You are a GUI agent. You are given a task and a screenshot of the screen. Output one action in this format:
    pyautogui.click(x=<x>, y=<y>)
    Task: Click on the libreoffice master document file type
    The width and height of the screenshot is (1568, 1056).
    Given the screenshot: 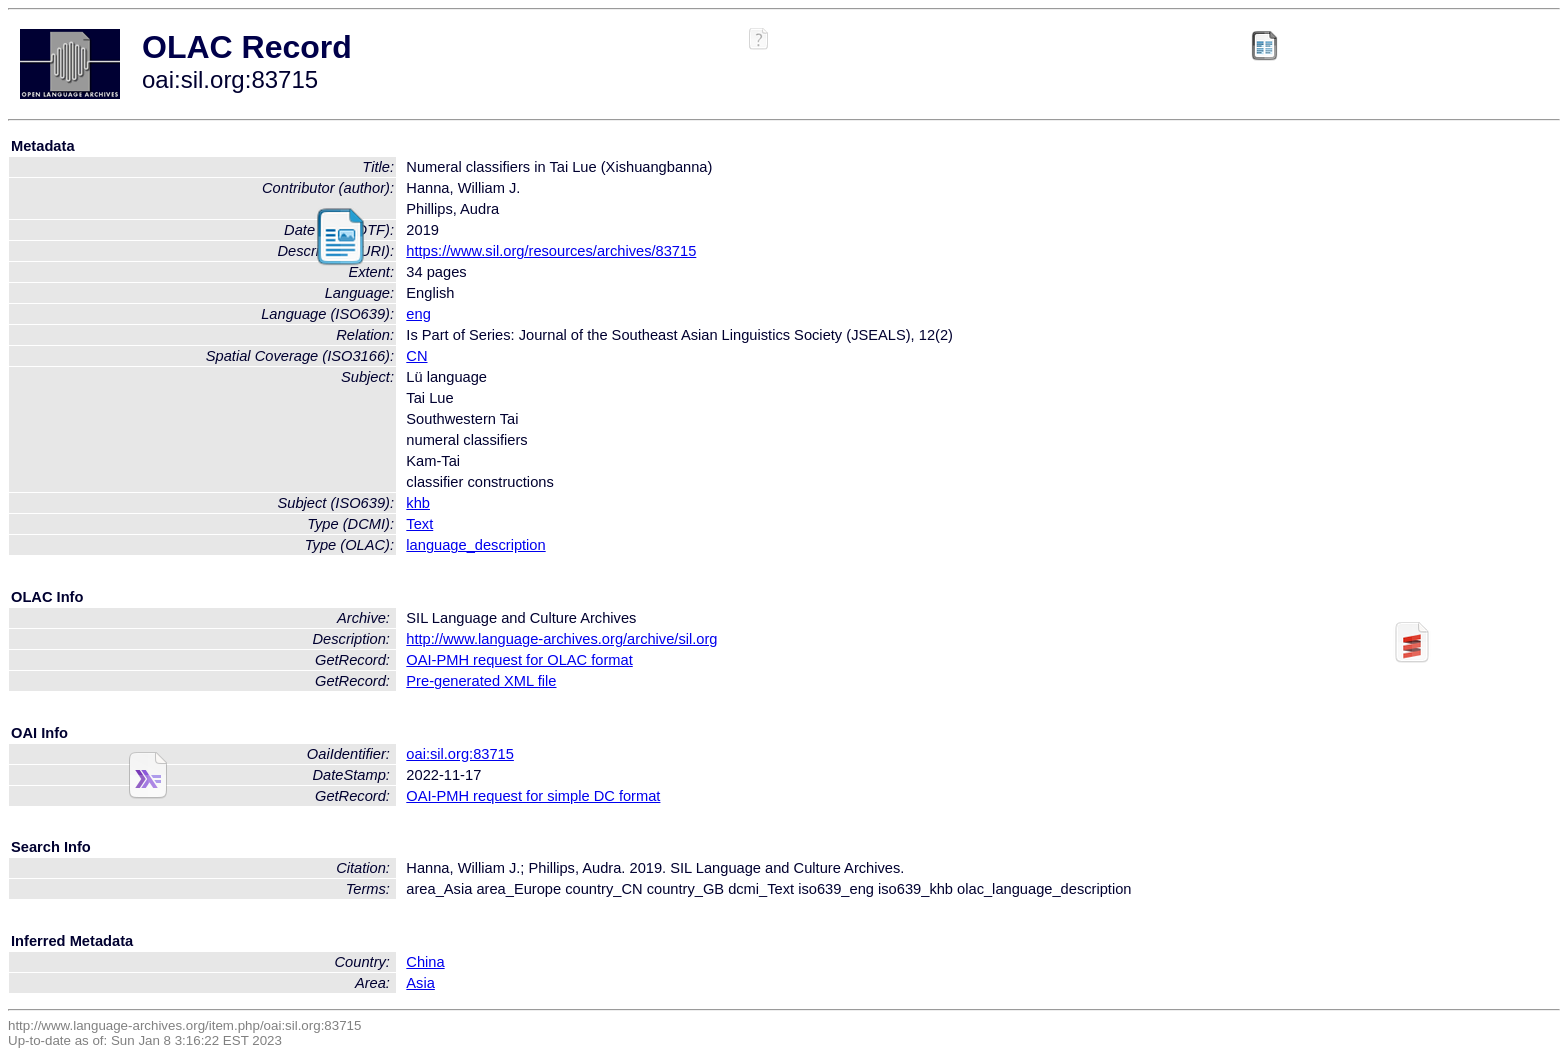 What is the action you would take?
    pyautogui.click(x=1264, y=45)
    